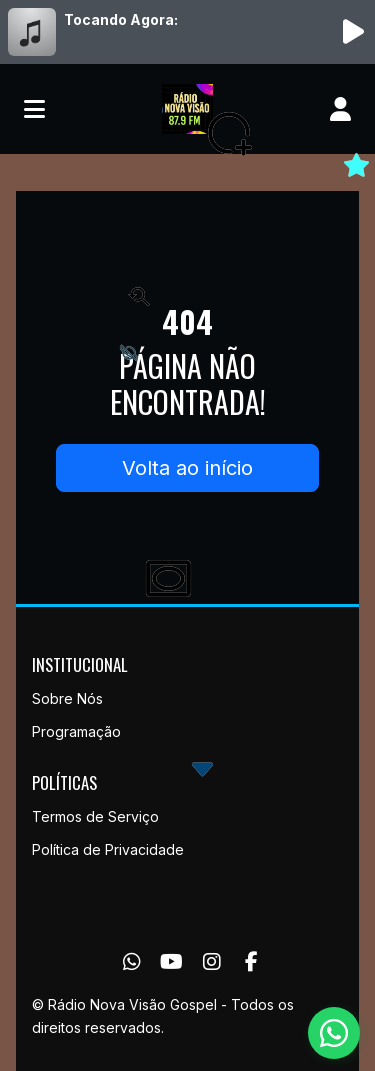 The height and width of the screenshot is (1071, 375). What do you see at coordinates (168, 578) in the screenshot?
I see `apply vignette effect to photo` at bounding box center [168, 578].